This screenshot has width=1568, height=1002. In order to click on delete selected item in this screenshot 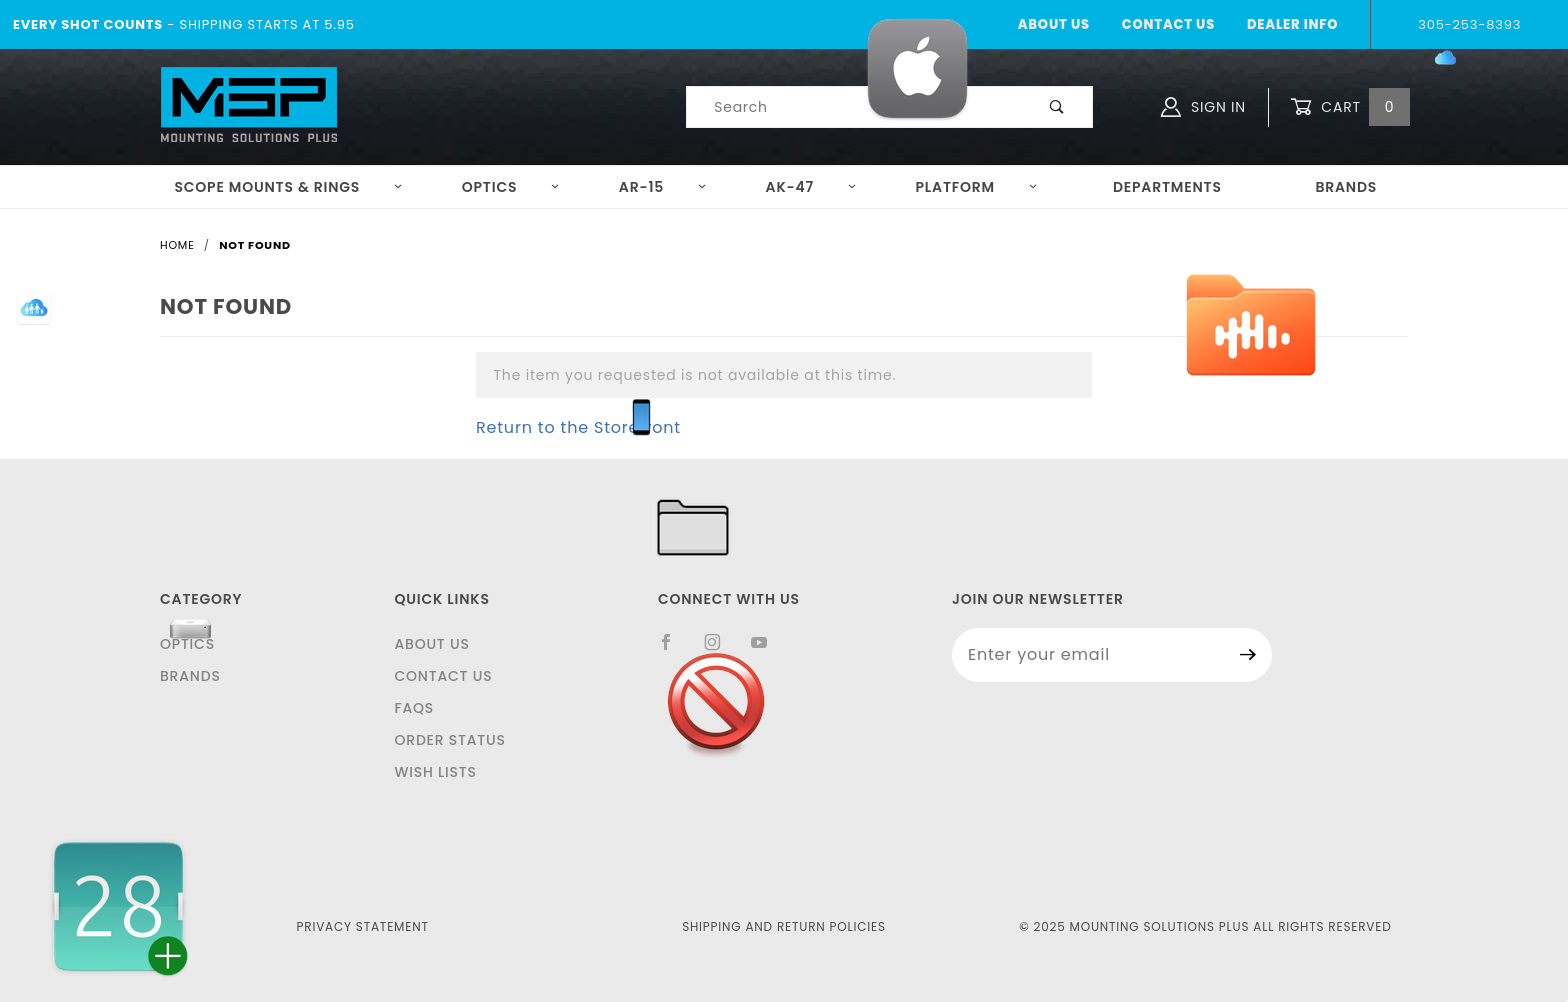, I will do `click(714, 695)`.